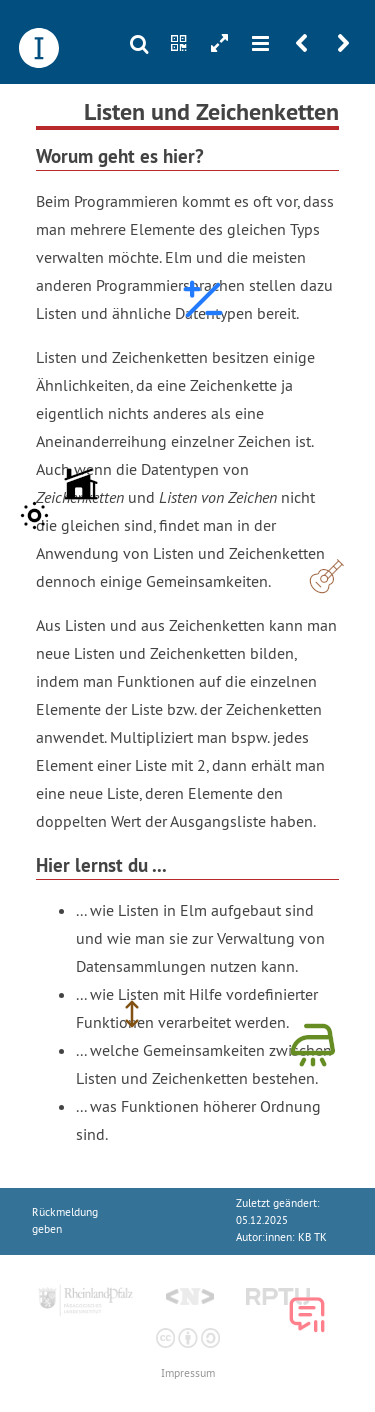 The height and width of the screenshot is (1412, 375). I want to click on navigate to home screen, so click(81, 484).